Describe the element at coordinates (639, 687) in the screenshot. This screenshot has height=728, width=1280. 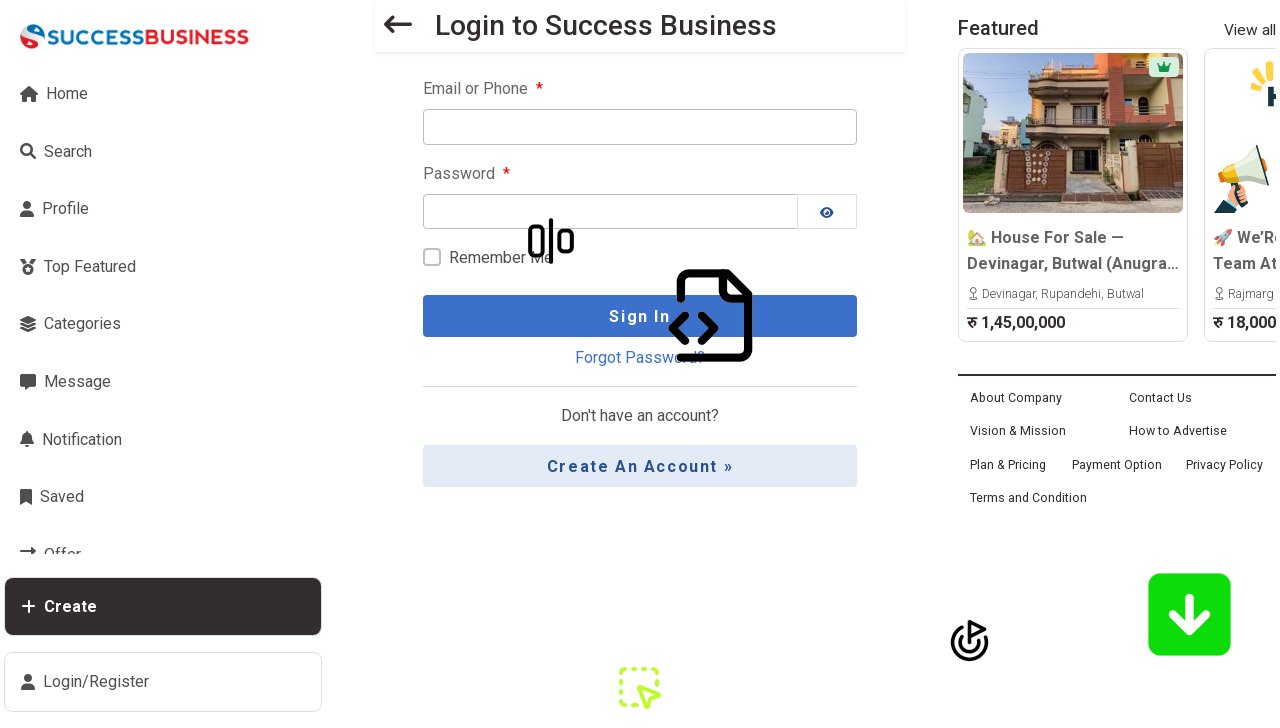
I see `select or draw a custom region` at that location.